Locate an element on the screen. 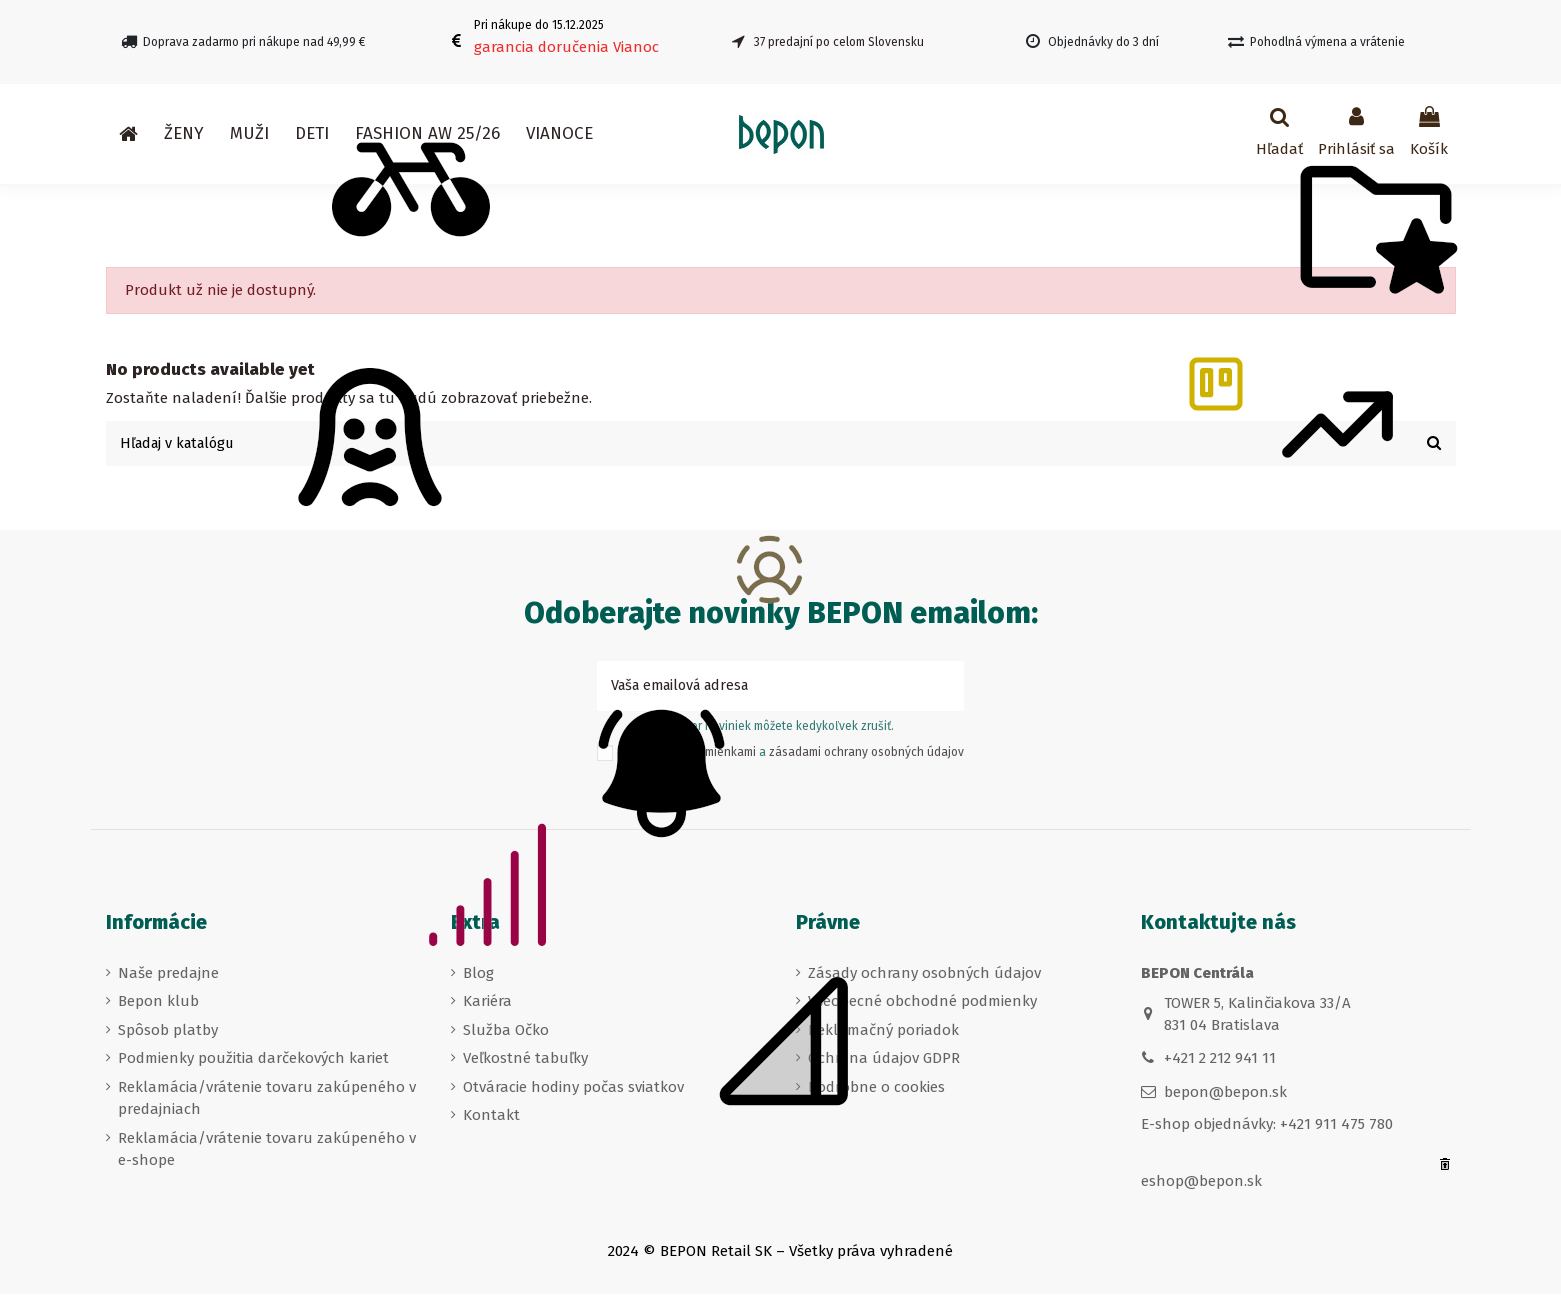  open Trello app is located at coordinates (1216, 384).